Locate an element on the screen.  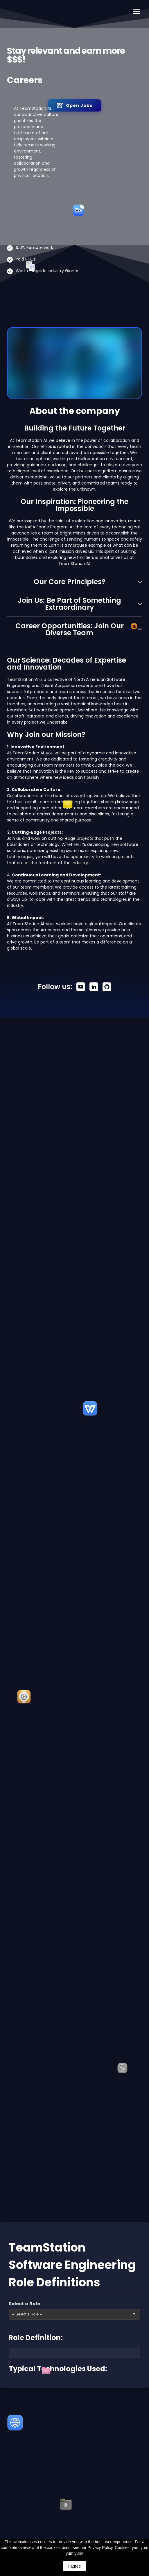
user is idle or away is located at coordinates (68, 805).